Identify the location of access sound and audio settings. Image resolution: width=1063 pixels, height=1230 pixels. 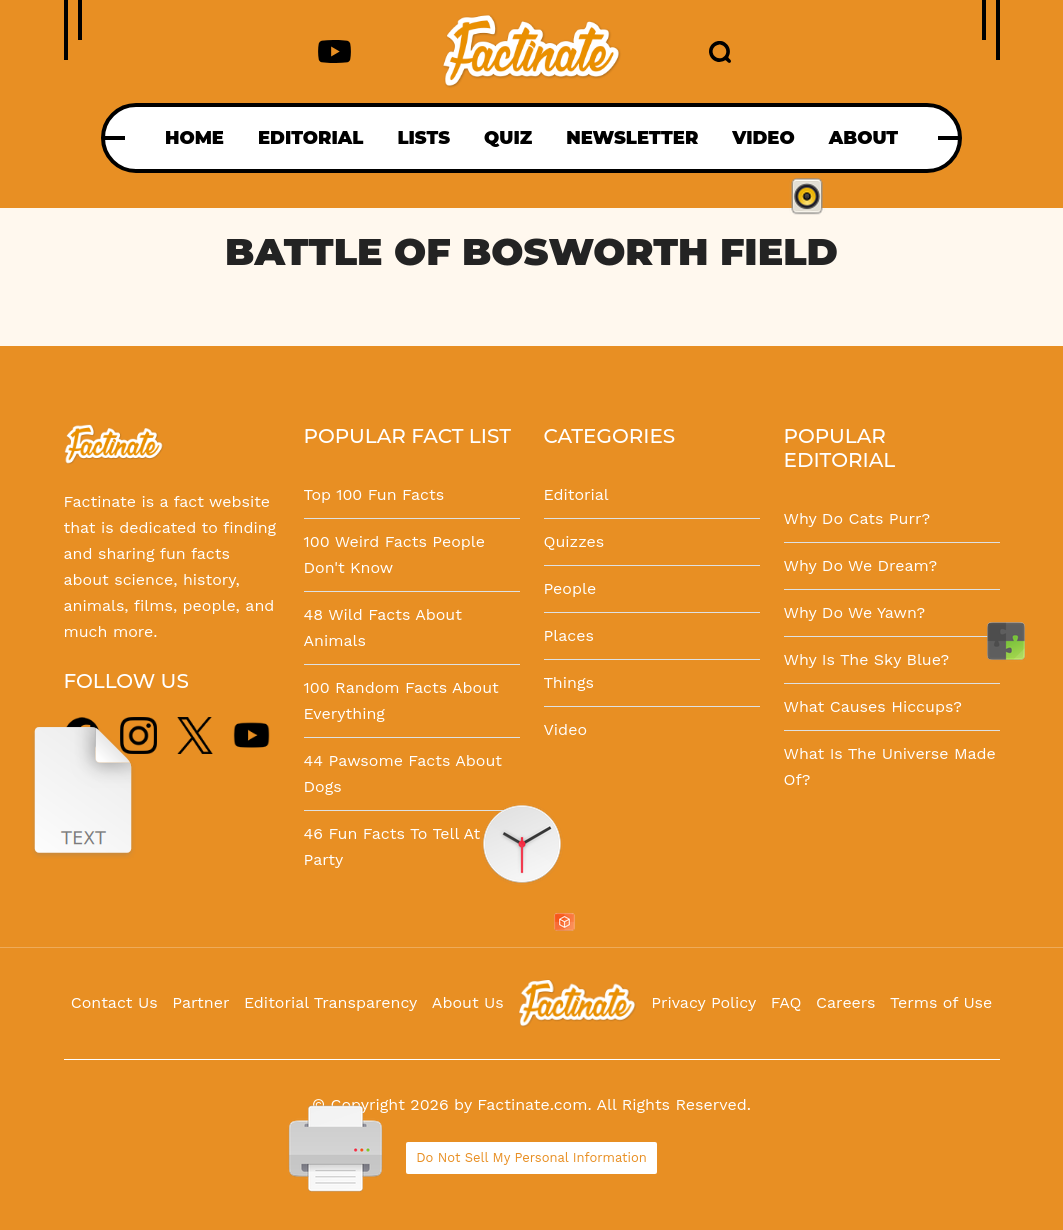
(807, 196).